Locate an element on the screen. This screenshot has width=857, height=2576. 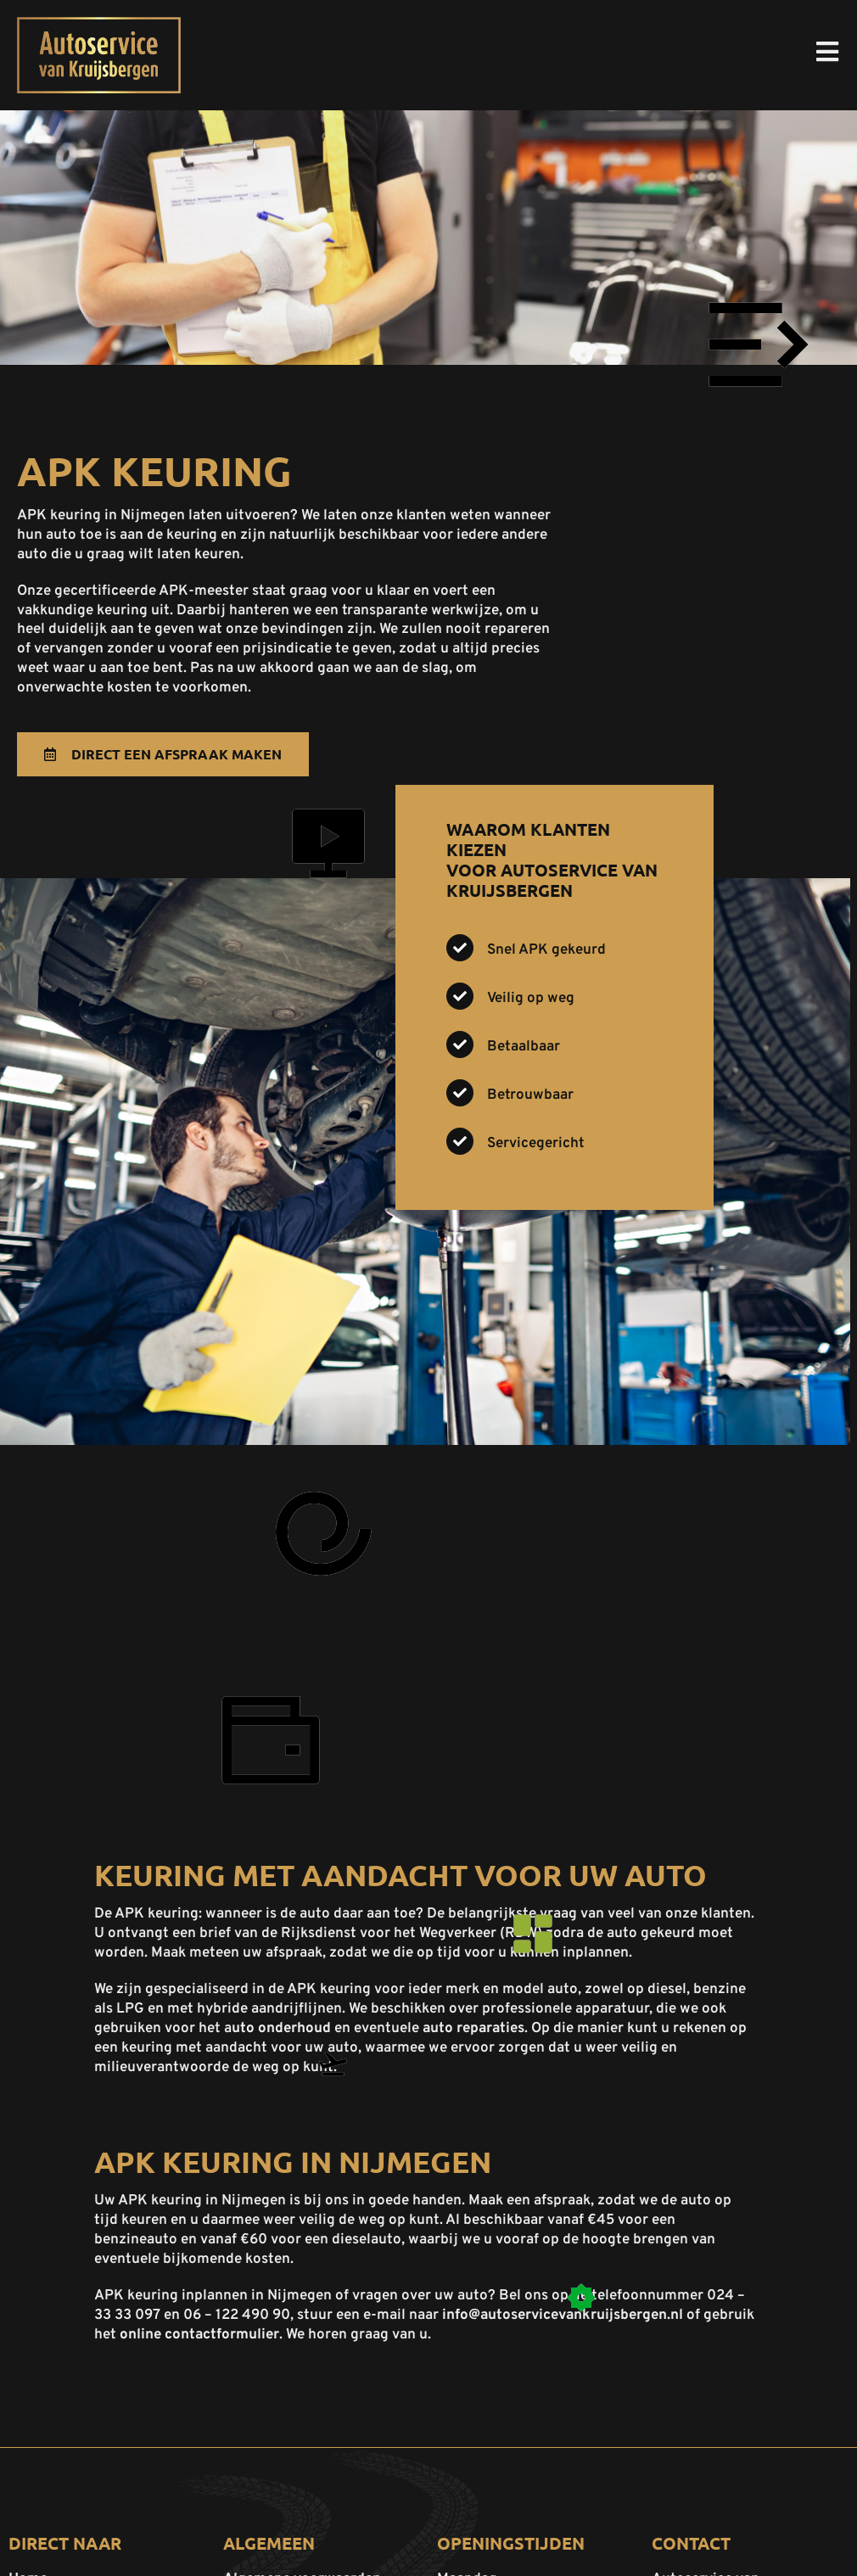
access your wallet or payment methods is located at coordinates (271, 1740).